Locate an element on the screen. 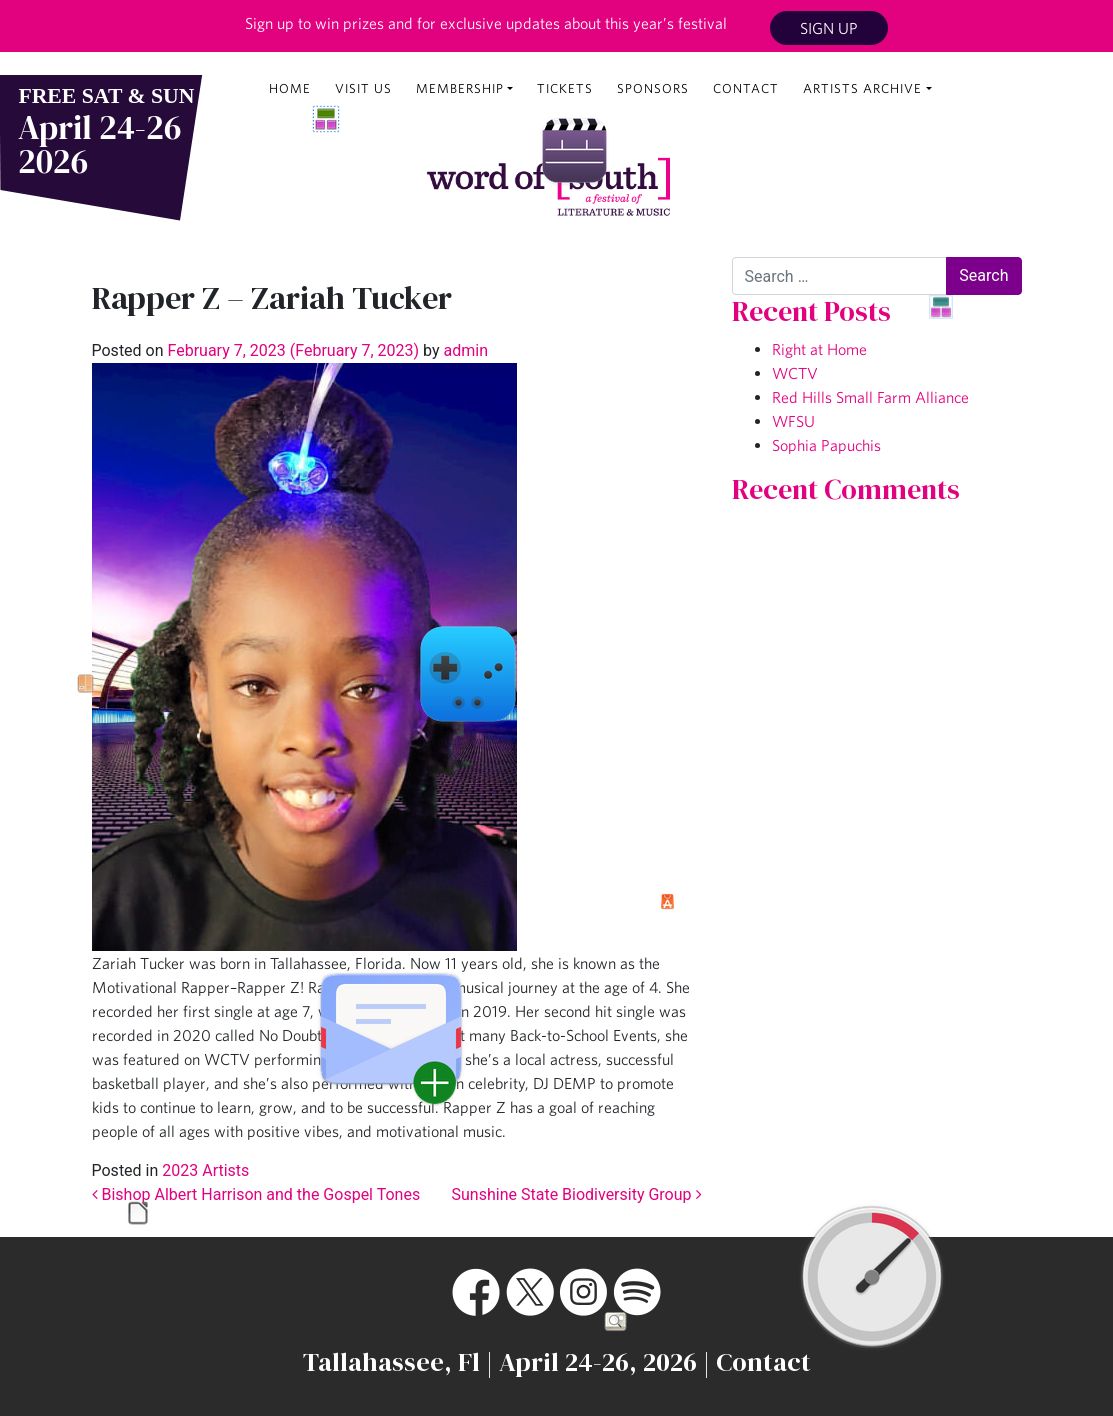 This screenshot has height=1416, width=1113. launch mgba game boy advance emulator is located at coordinates (468, 674).